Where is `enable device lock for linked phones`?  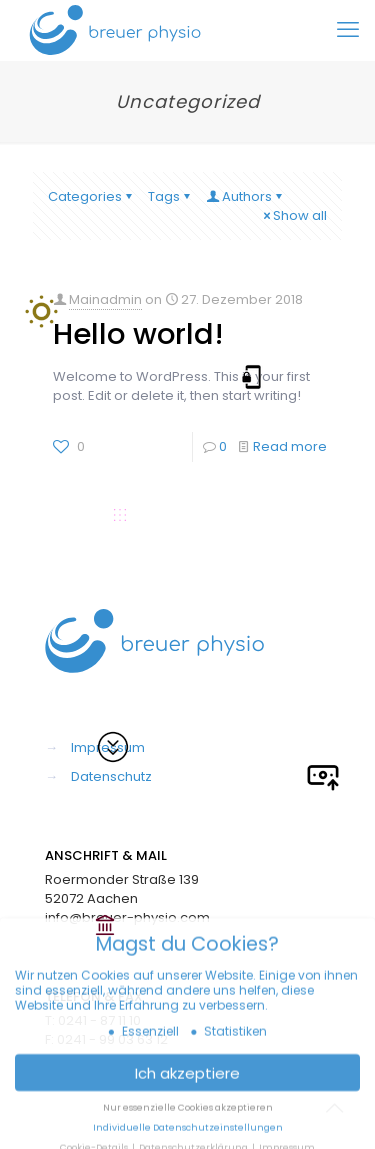
enable device lock for linked phones is located at coordinates (251, 377).